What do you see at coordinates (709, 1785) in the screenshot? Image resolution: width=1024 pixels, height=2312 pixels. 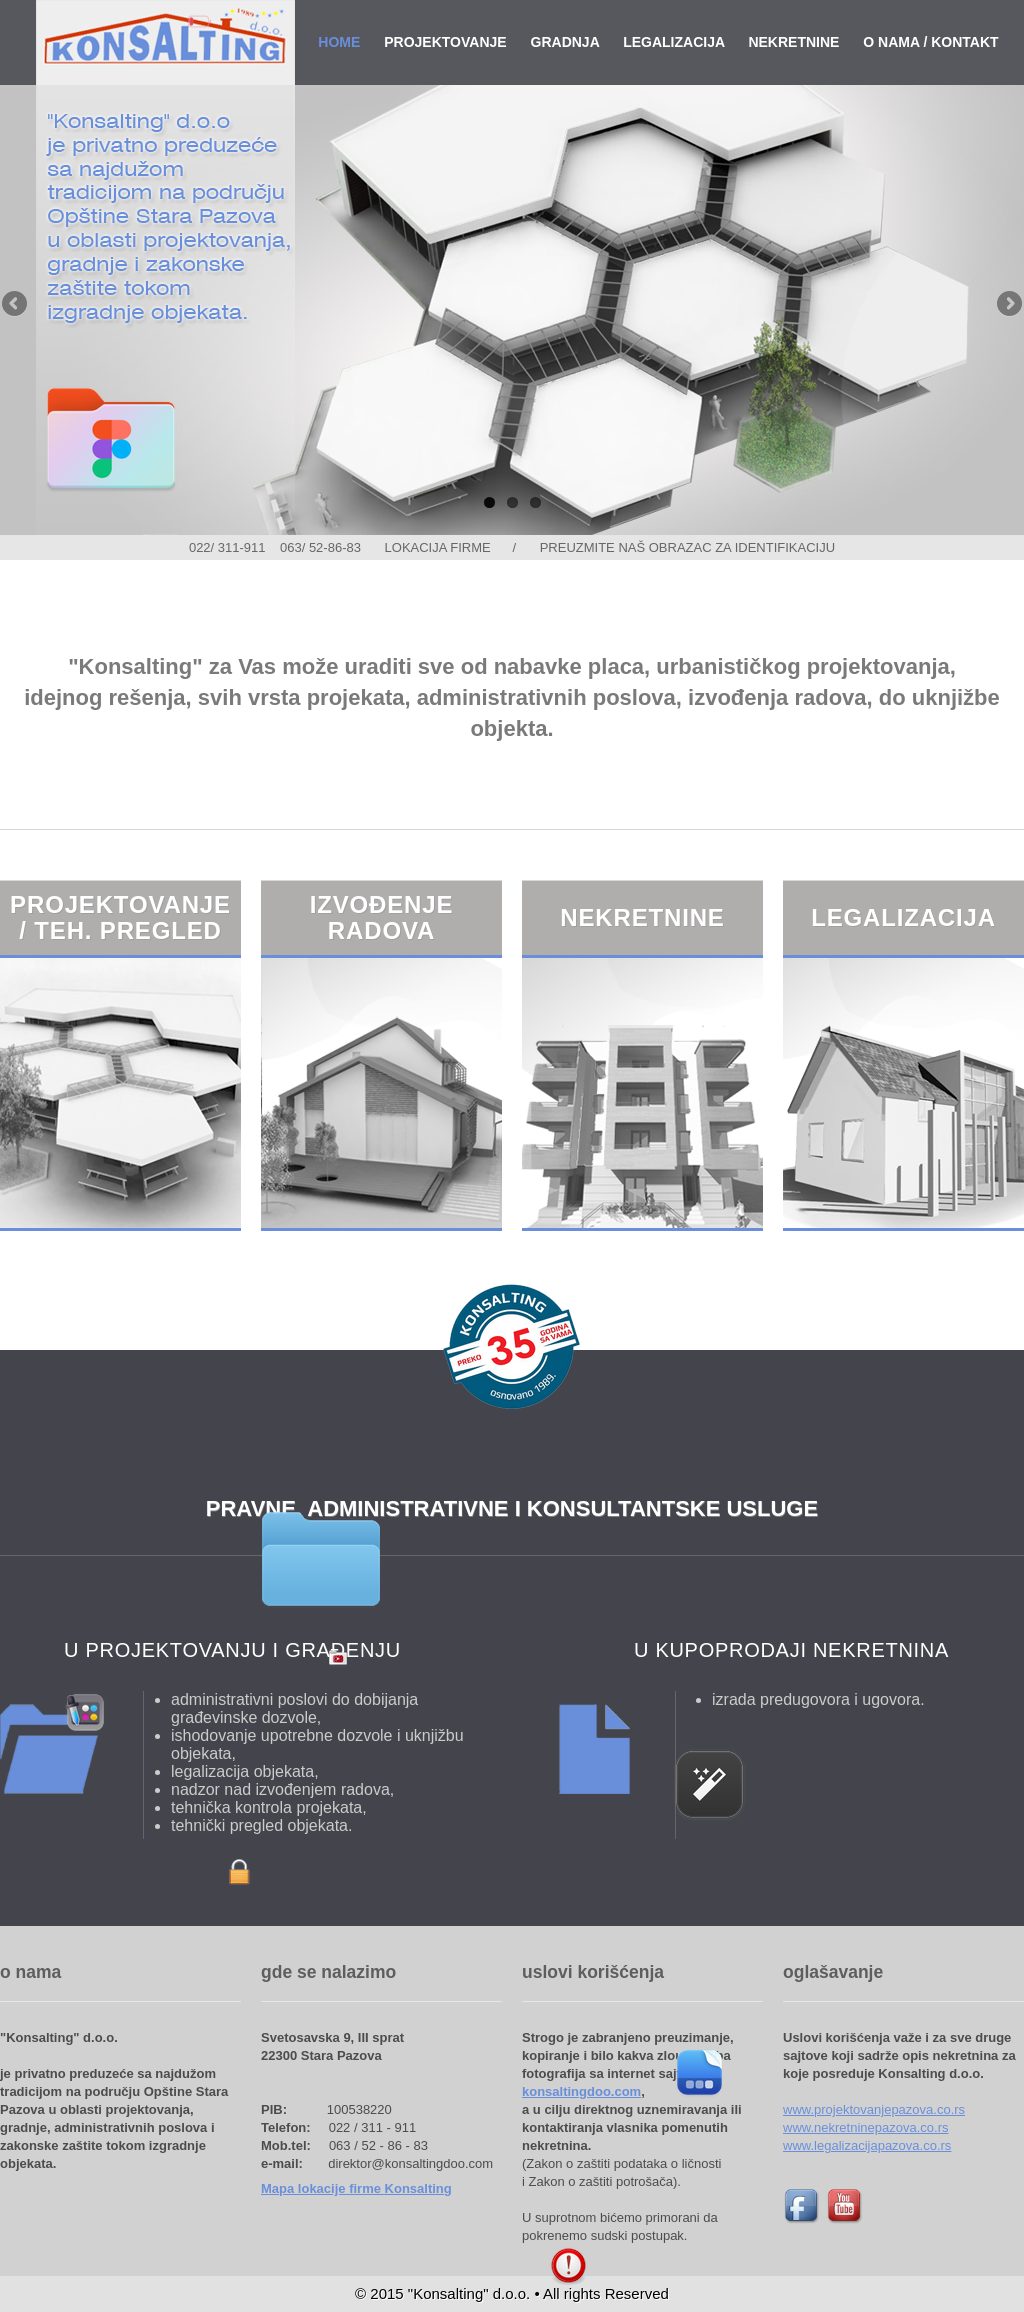 I see `access visual effects and animation settings` at bounding box center [709, 1785].